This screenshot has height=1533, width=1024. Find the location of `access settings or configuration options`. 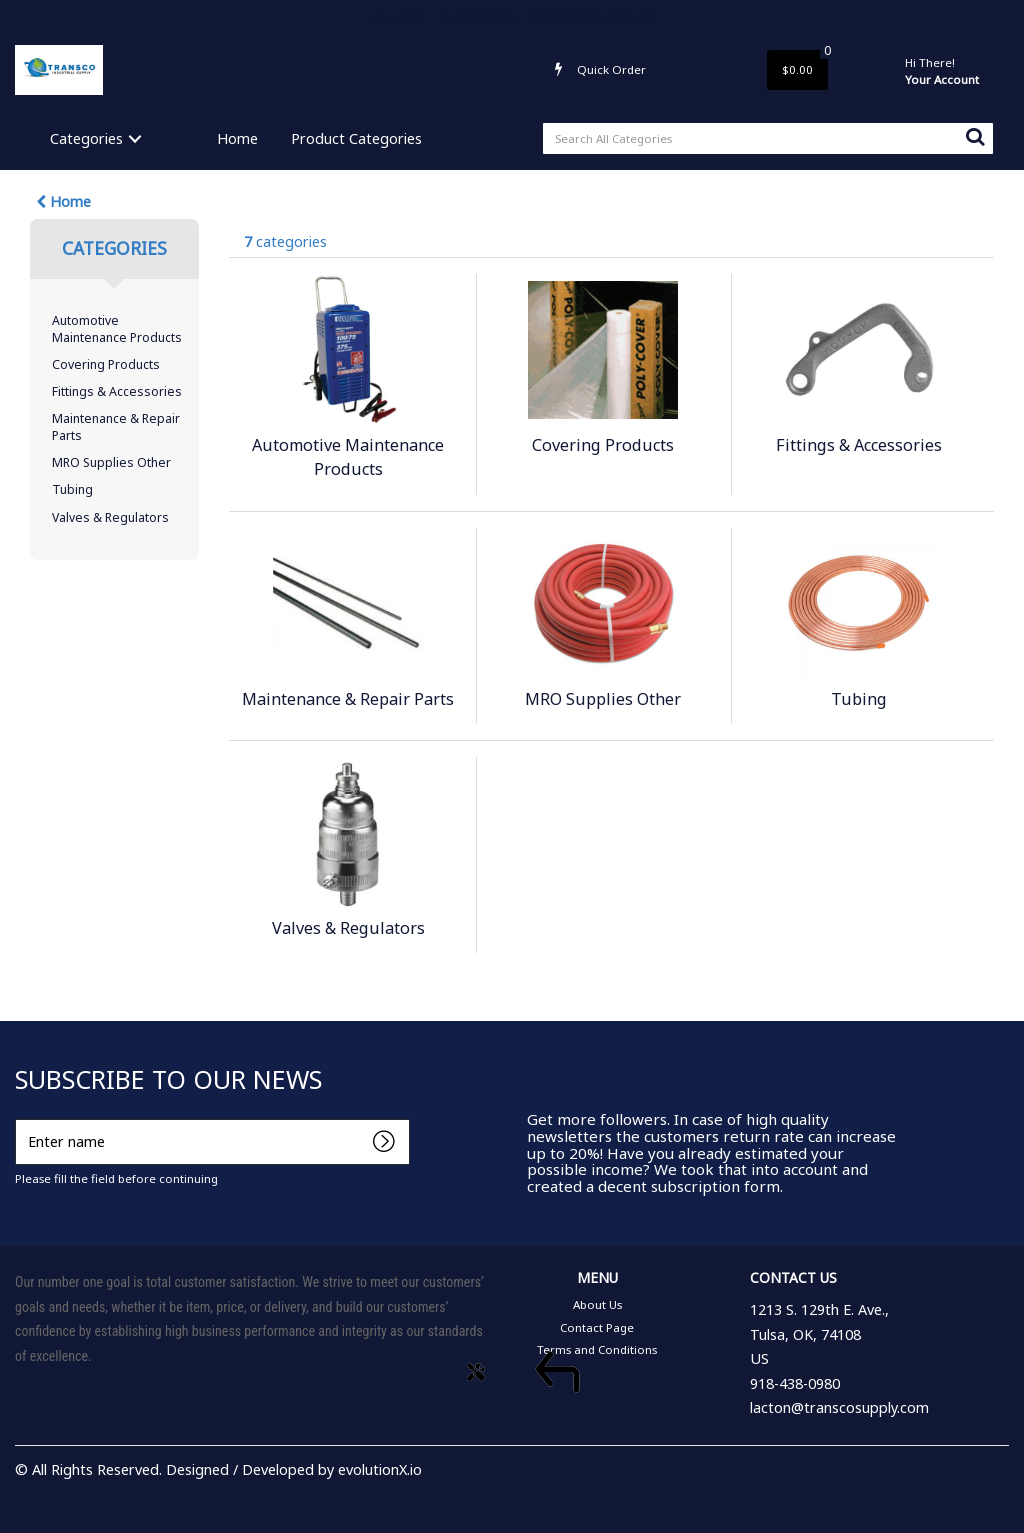

access settings or configuration options is located at coordinates (476, 1372).